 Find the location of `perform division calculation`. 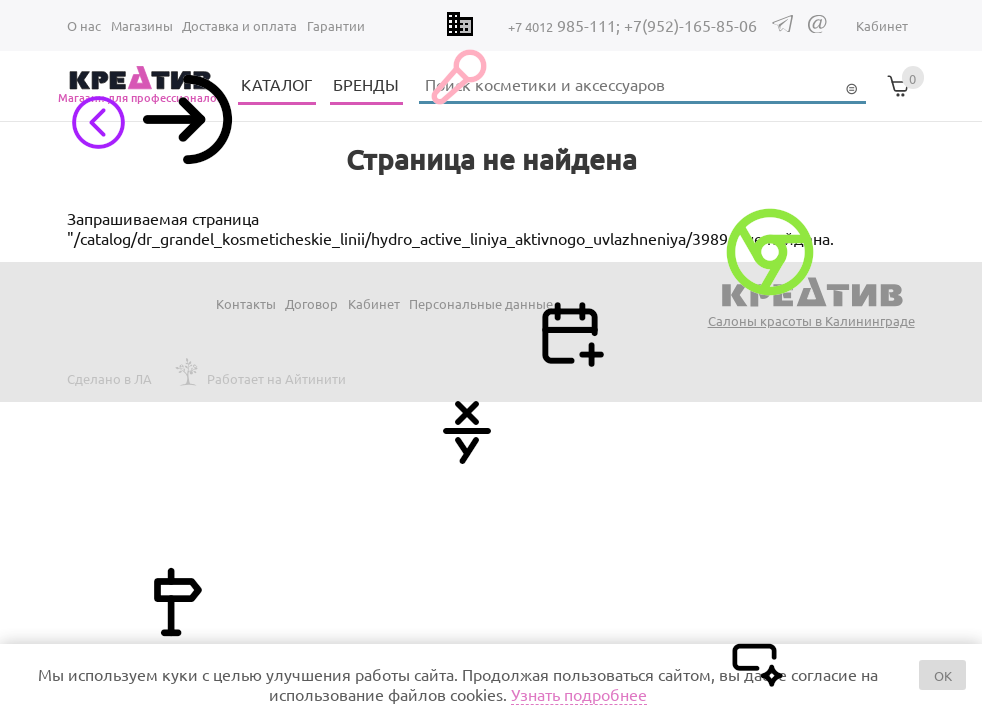

perform division calculation is located at coordinates (467, 431).